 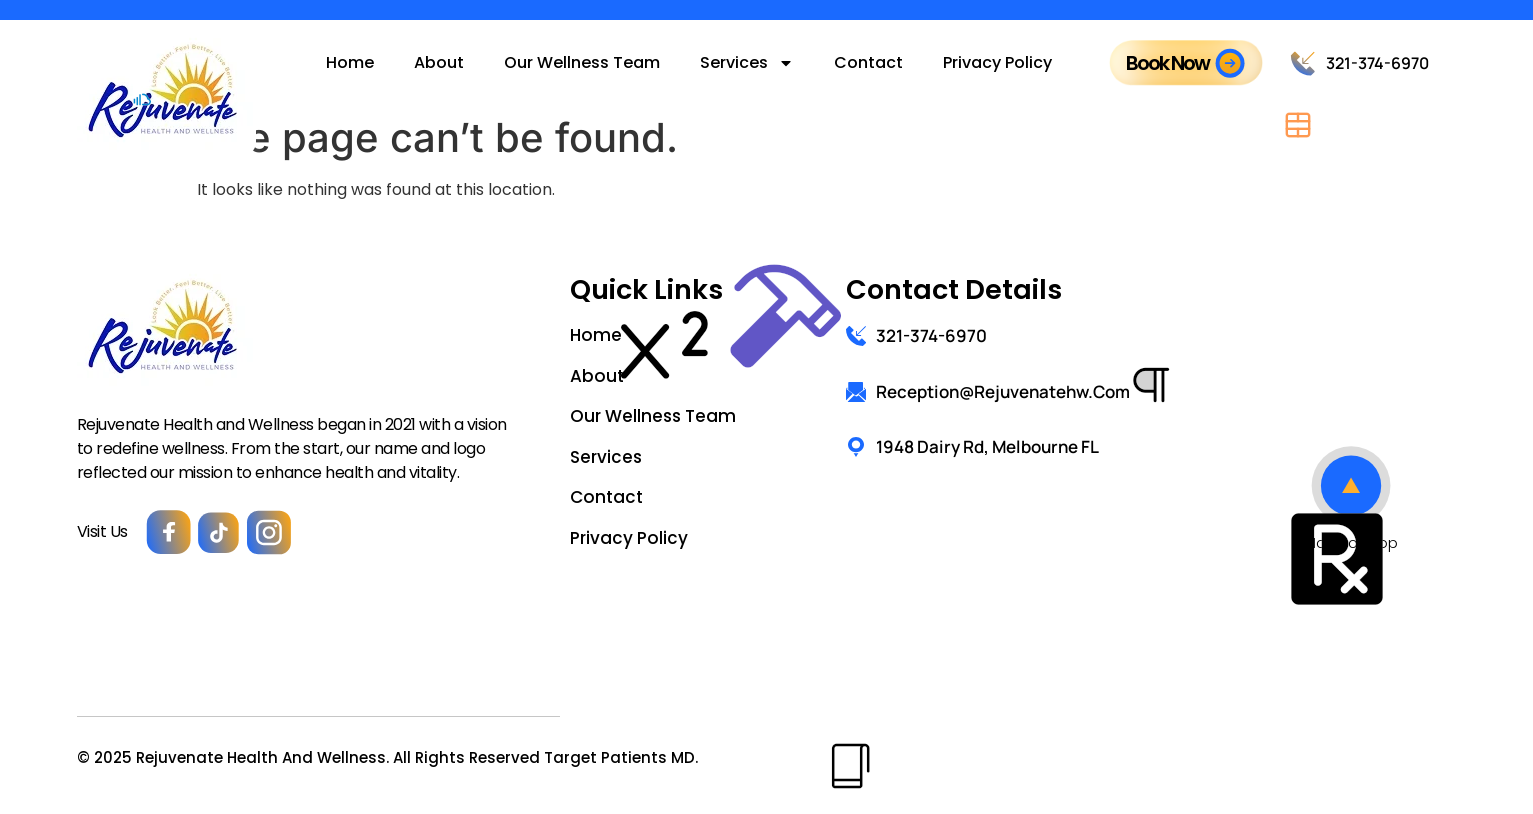 What do you see at coordinates (780, 318) in the screenshot?
I see `access tools or settings` at bounding box center [780, 318].